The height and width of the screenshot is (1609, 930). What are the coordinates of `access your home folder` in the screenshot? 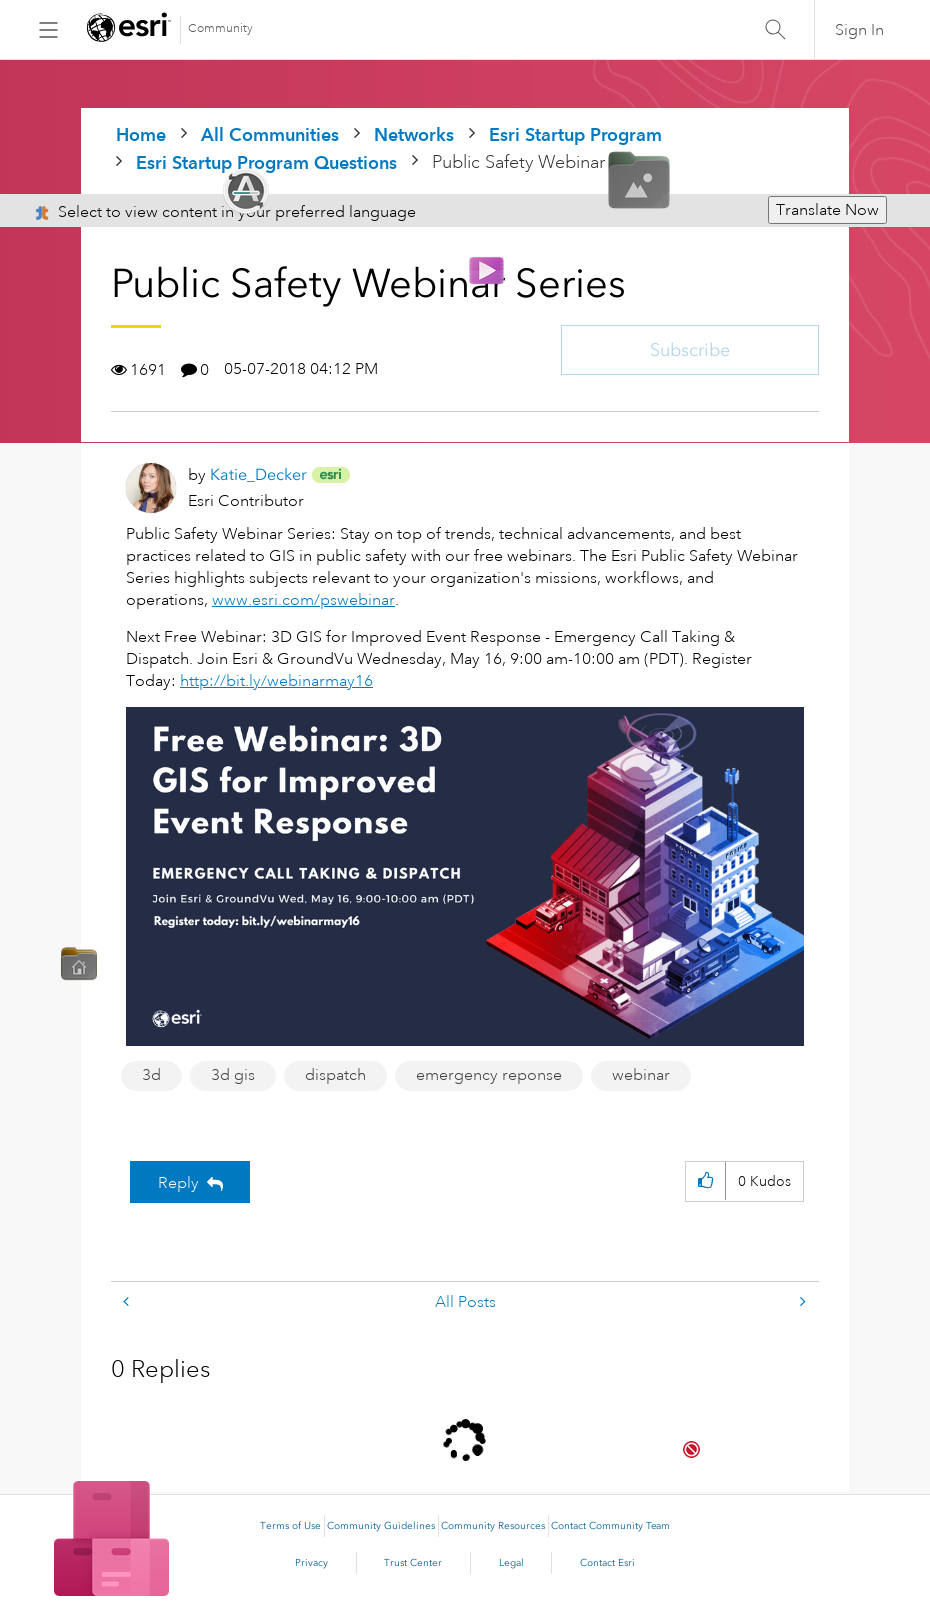 It's located at (79, 963).